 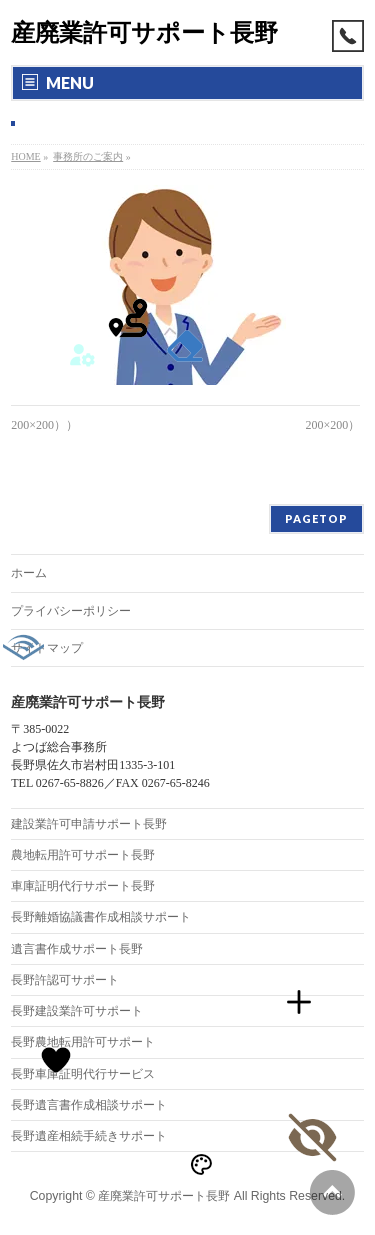 What do you see at coordinates (23, 647) in the screenshot?
I see `open the Audible app` at bounding box center [23, 647].